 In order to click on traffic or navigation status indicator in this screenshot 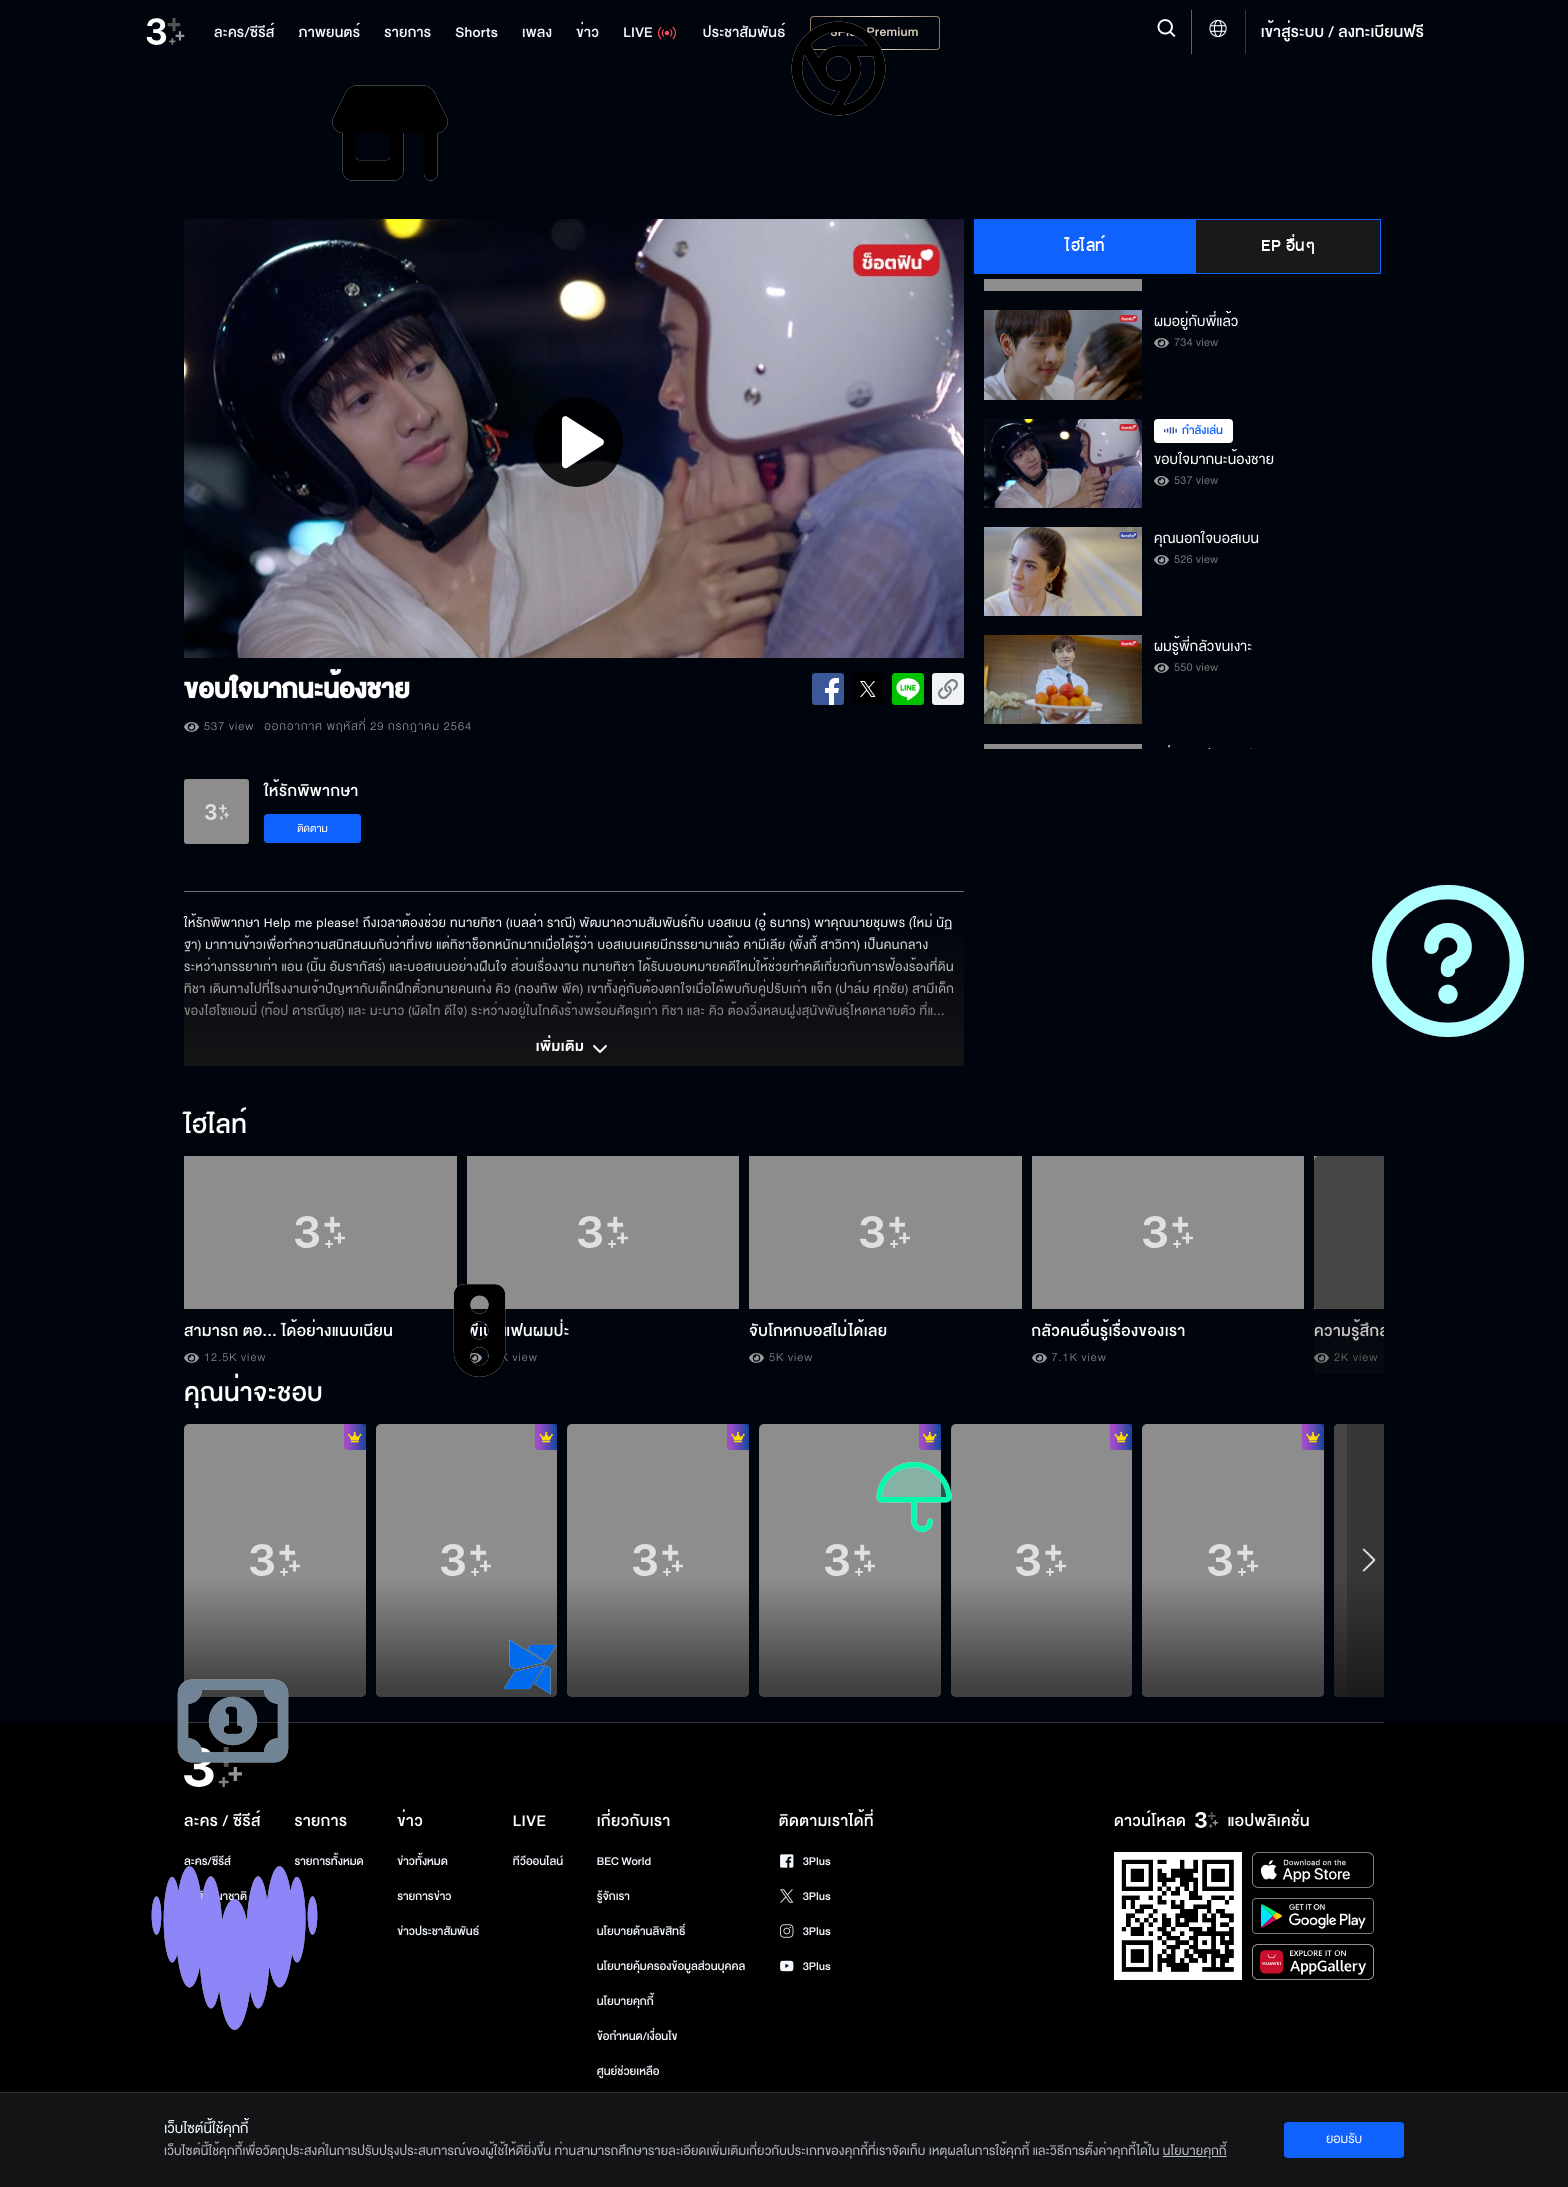, I will do `click(479, 1330)`.